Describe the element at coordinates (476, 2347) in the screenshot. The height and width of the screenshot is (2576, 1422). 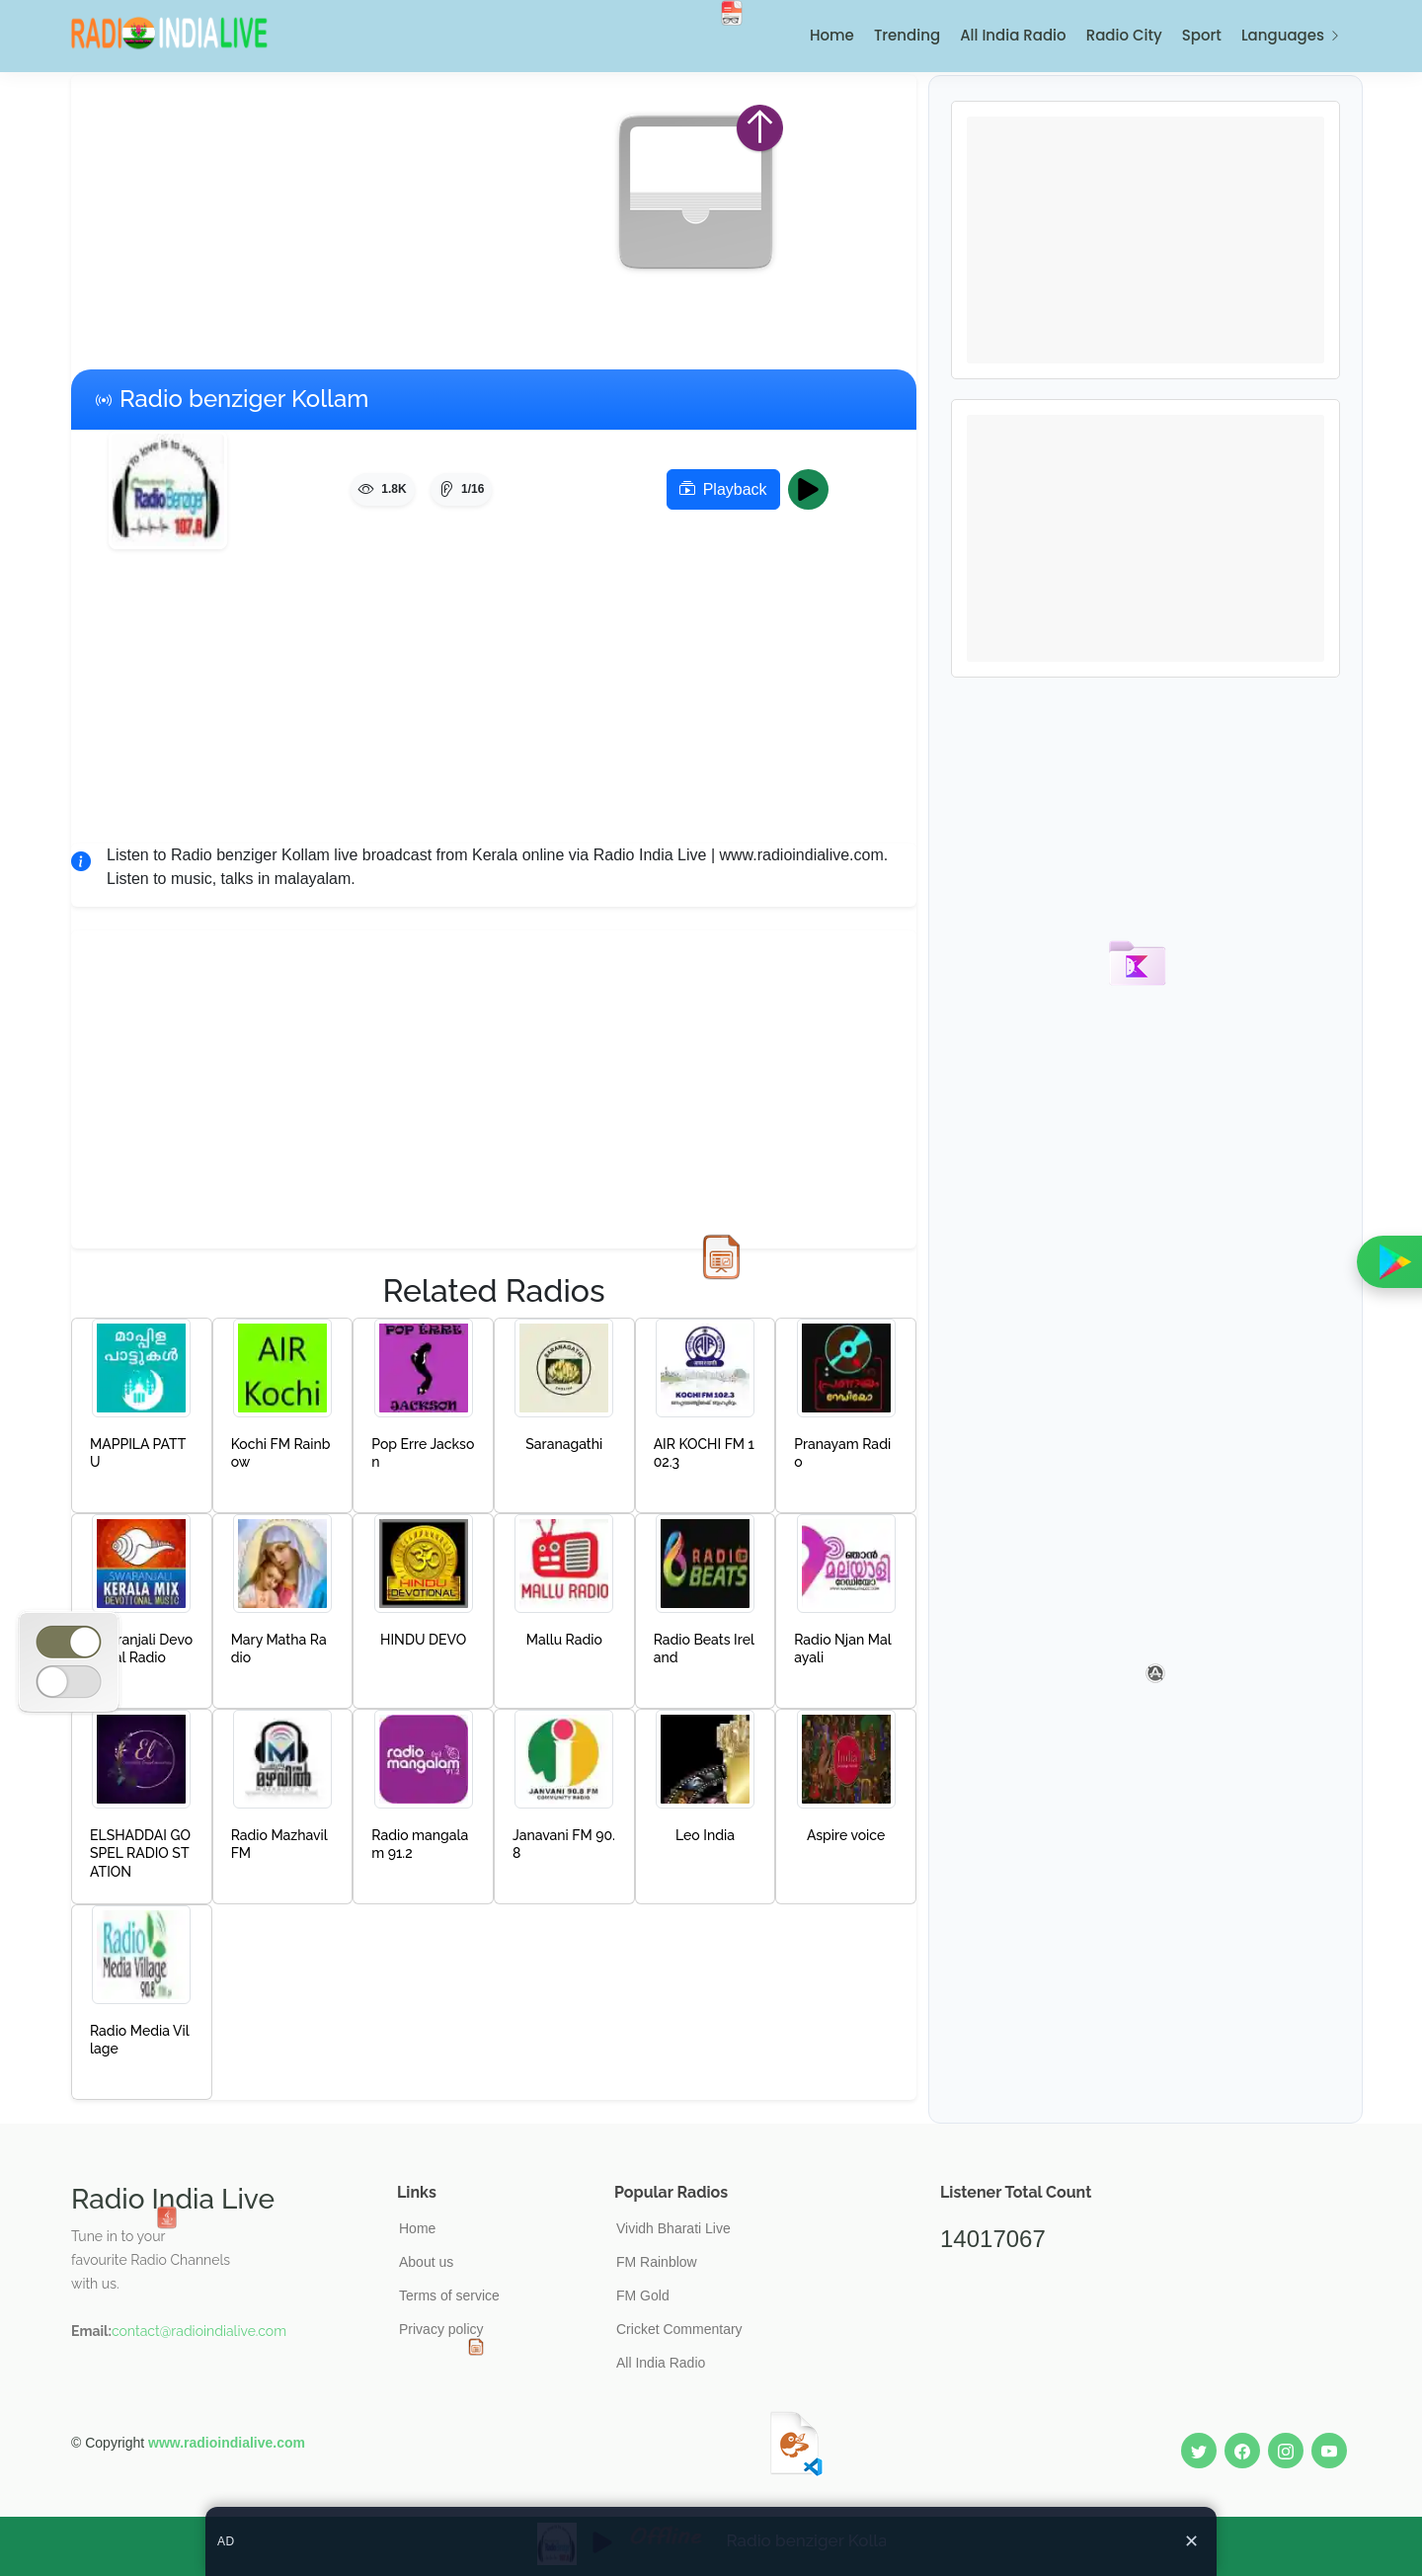
I see `libreoffice impress presentation template file` at that location.